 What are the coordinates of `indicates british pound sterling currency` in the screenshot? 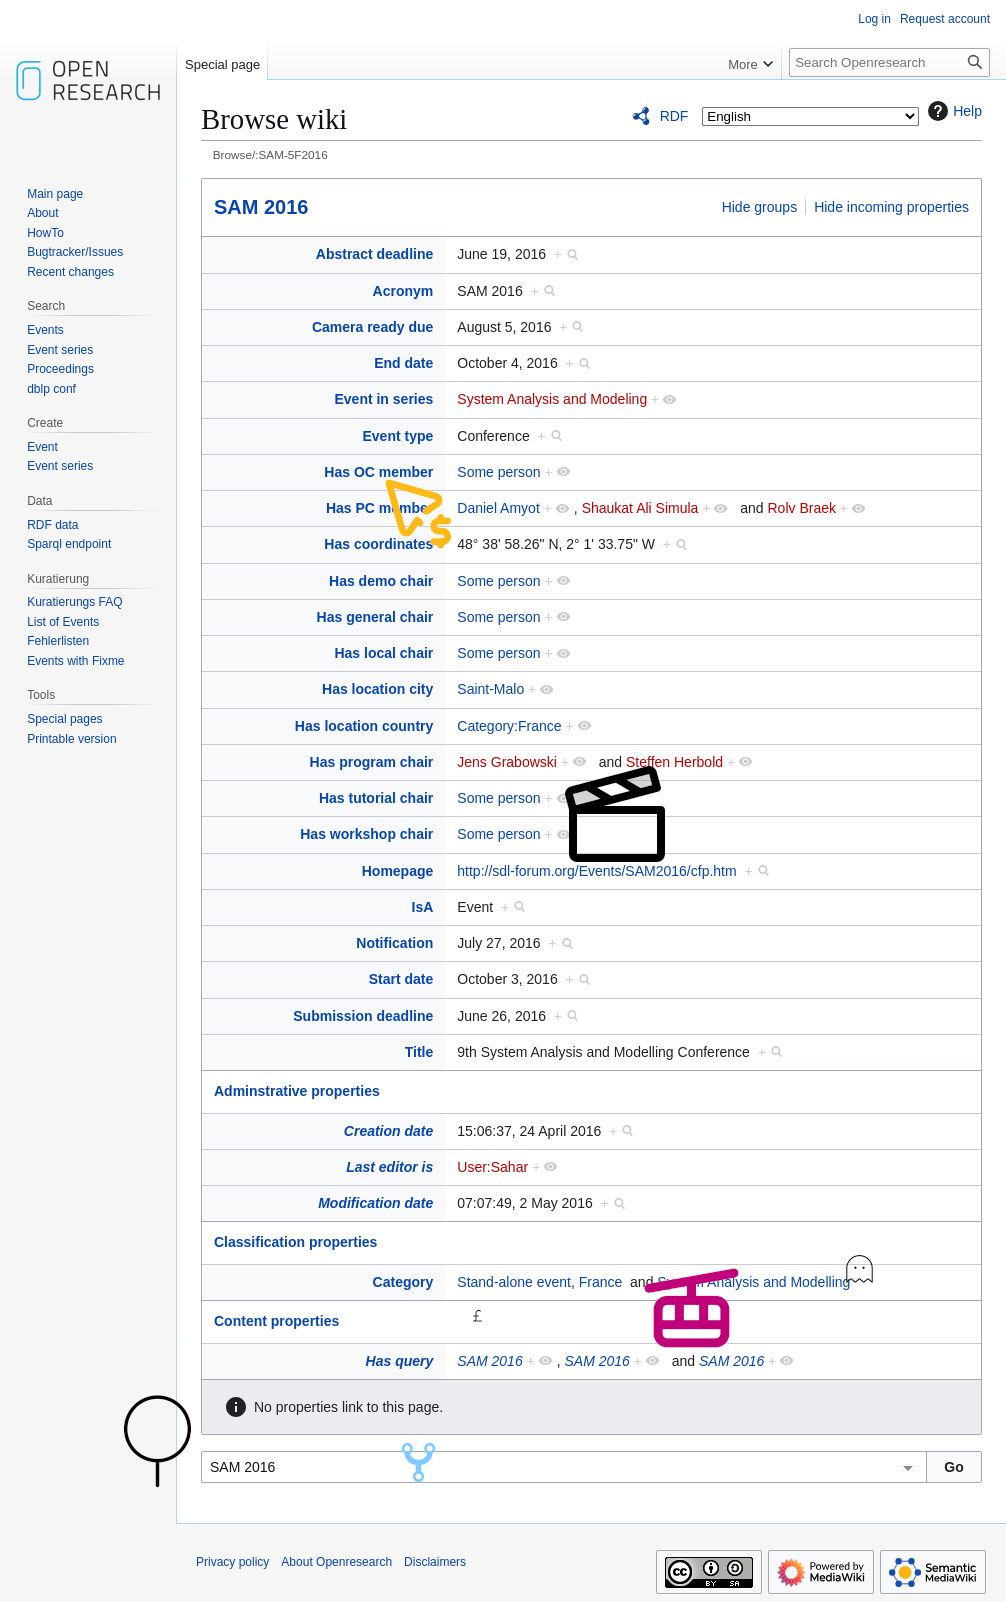 It's located at (478, 1316).